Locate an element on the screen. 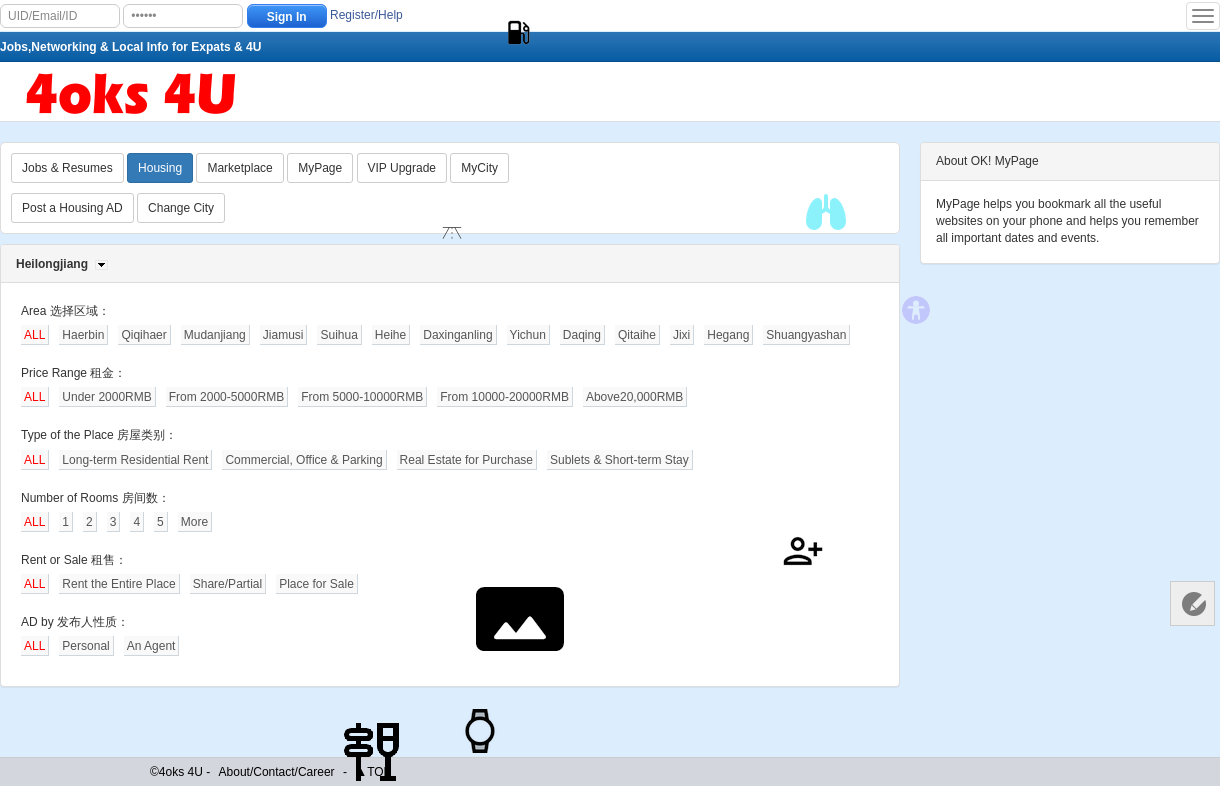  view panoramic photos is located at coordinates (520, 619).